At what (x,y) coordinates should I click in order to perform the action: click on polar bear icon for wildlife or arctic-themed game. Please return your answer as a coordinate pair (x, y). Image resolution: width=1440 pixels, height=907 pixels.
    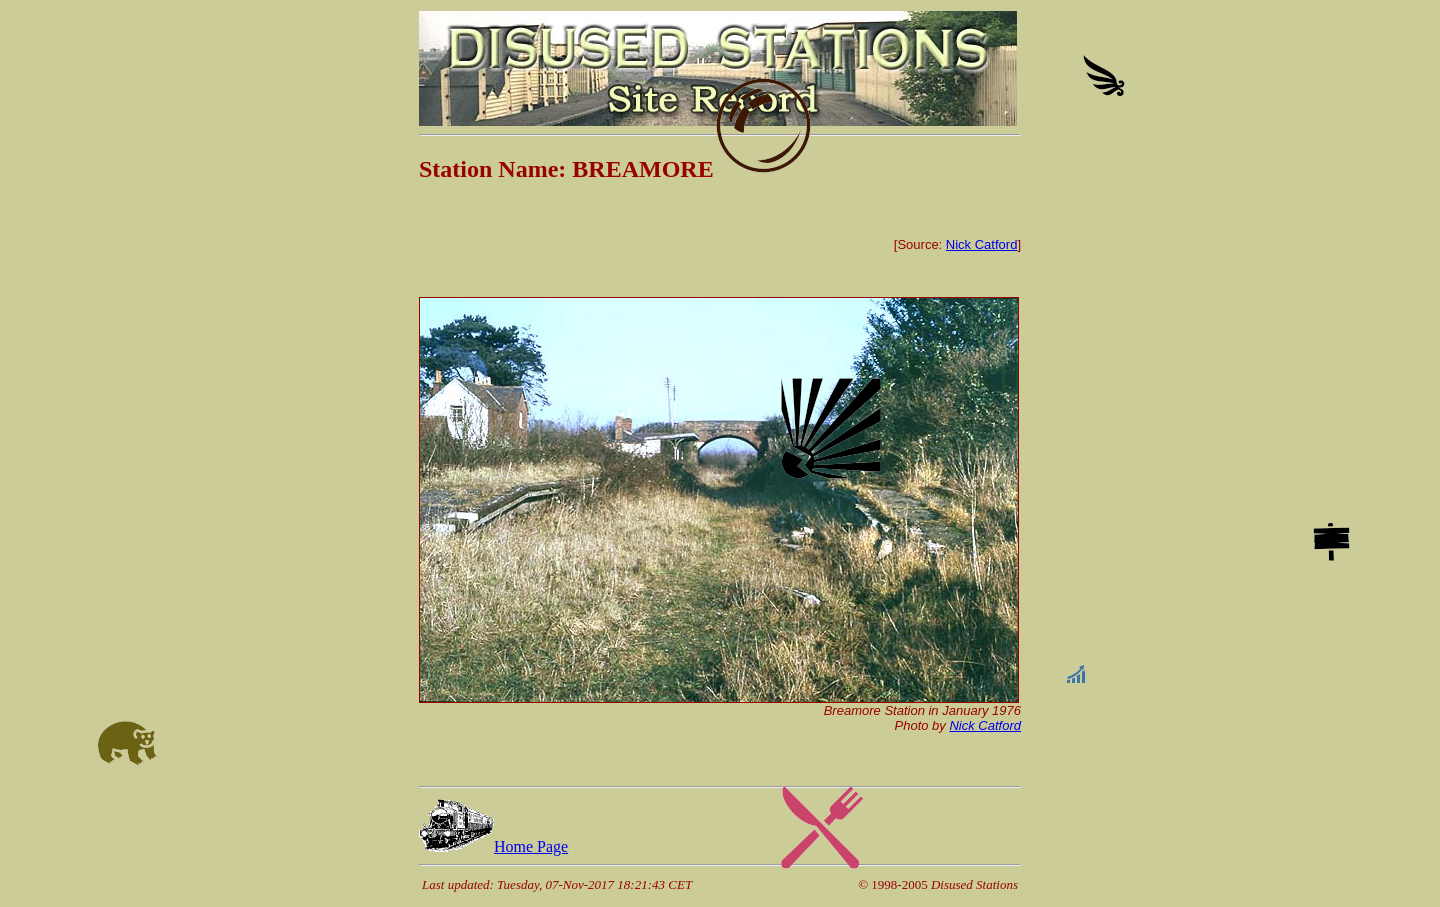
    Looking at the image, I should click on (127, 743).